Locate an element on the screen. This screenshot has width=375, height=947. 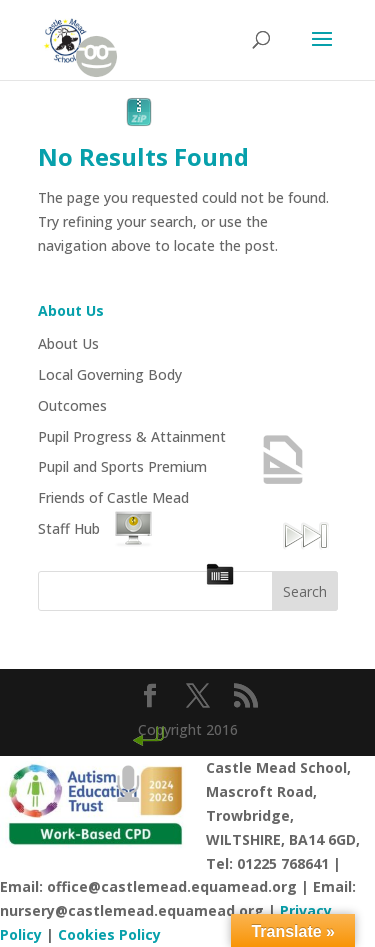
indicates a nerdy or intellectual reaction is located at coordinates (96, 56).